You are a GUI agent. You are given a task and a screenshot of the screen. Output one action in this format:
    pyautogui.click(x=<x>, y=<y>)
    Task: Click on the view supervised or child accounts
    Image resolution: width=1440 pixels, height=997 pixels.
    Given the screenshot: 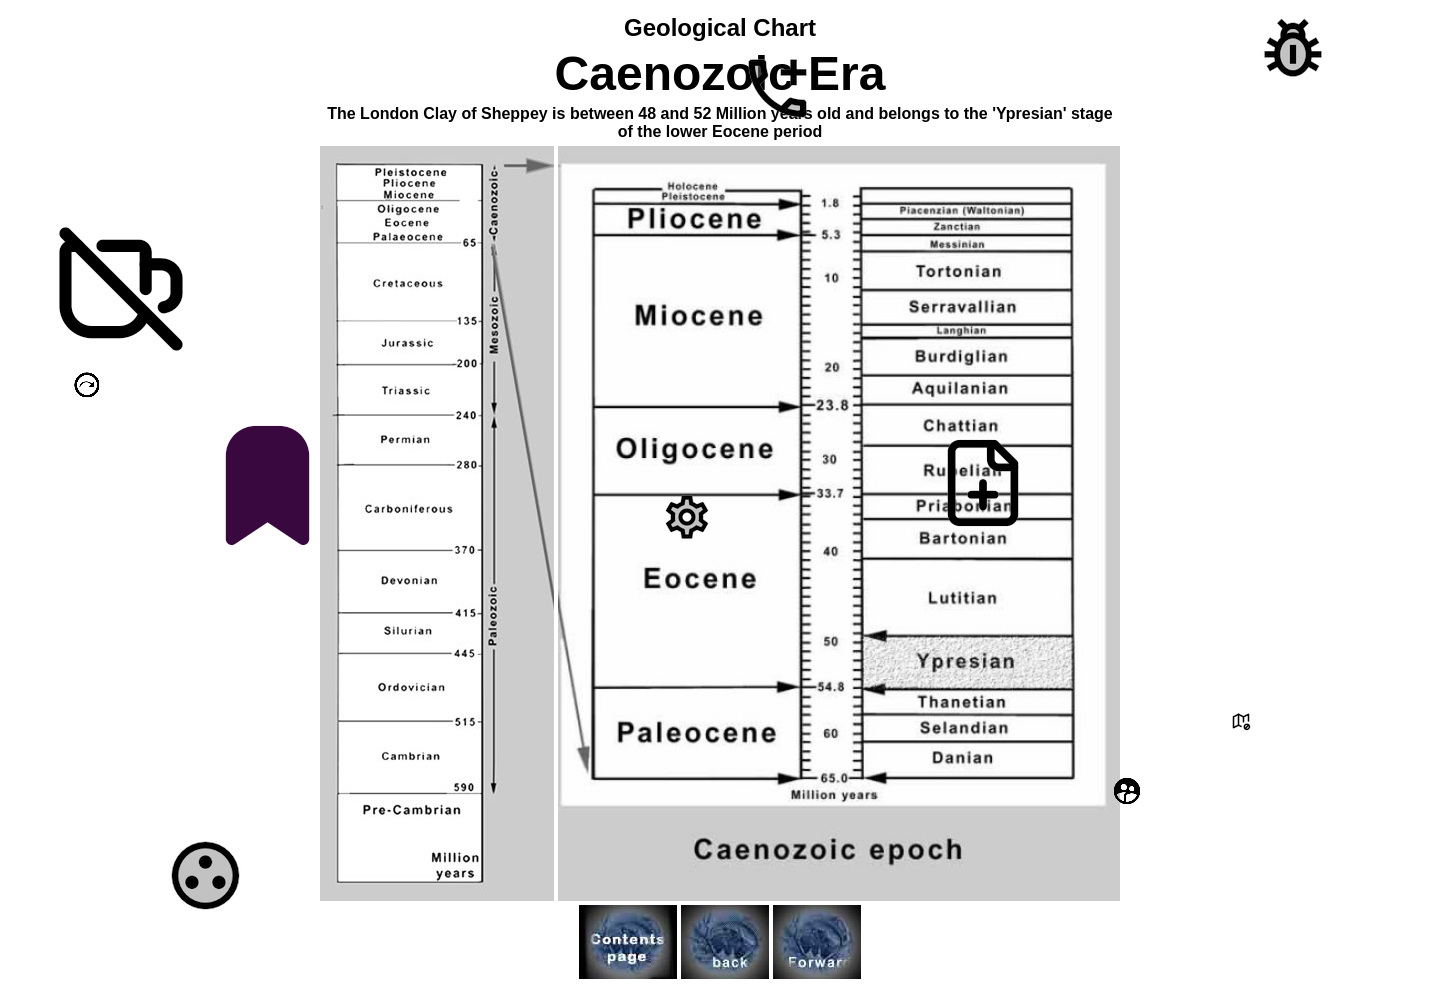 What is the action you would take?
    pyautogui.click(x=1127, y=791)
    